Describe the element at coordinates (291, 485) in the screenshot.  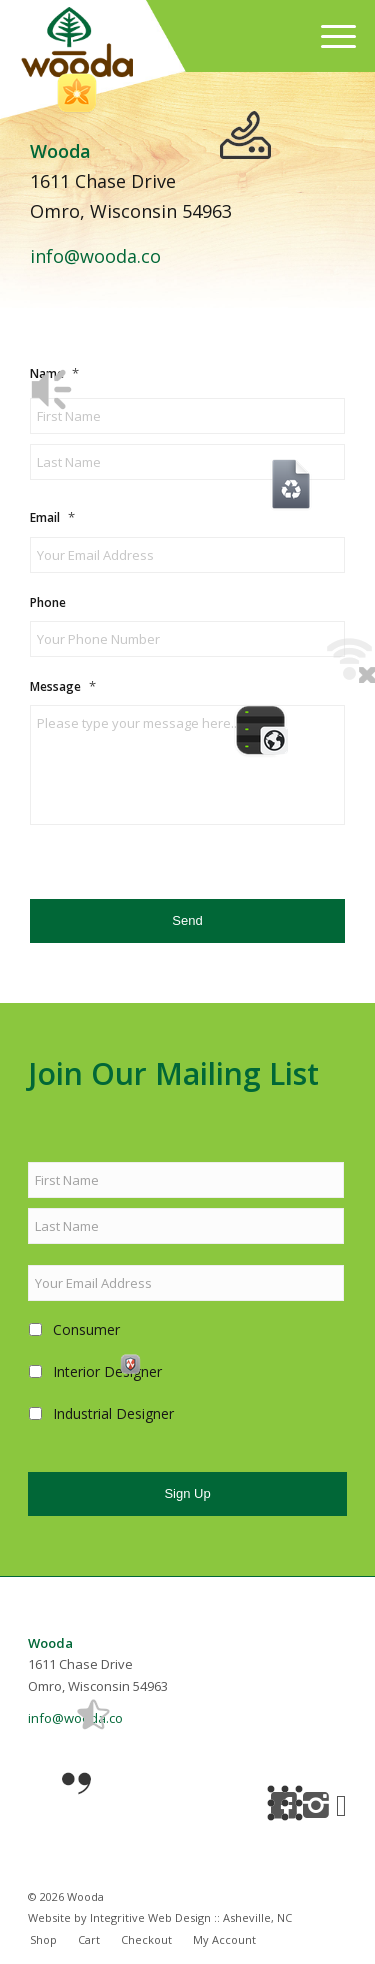
I see `a file marked for deletion` at that location.